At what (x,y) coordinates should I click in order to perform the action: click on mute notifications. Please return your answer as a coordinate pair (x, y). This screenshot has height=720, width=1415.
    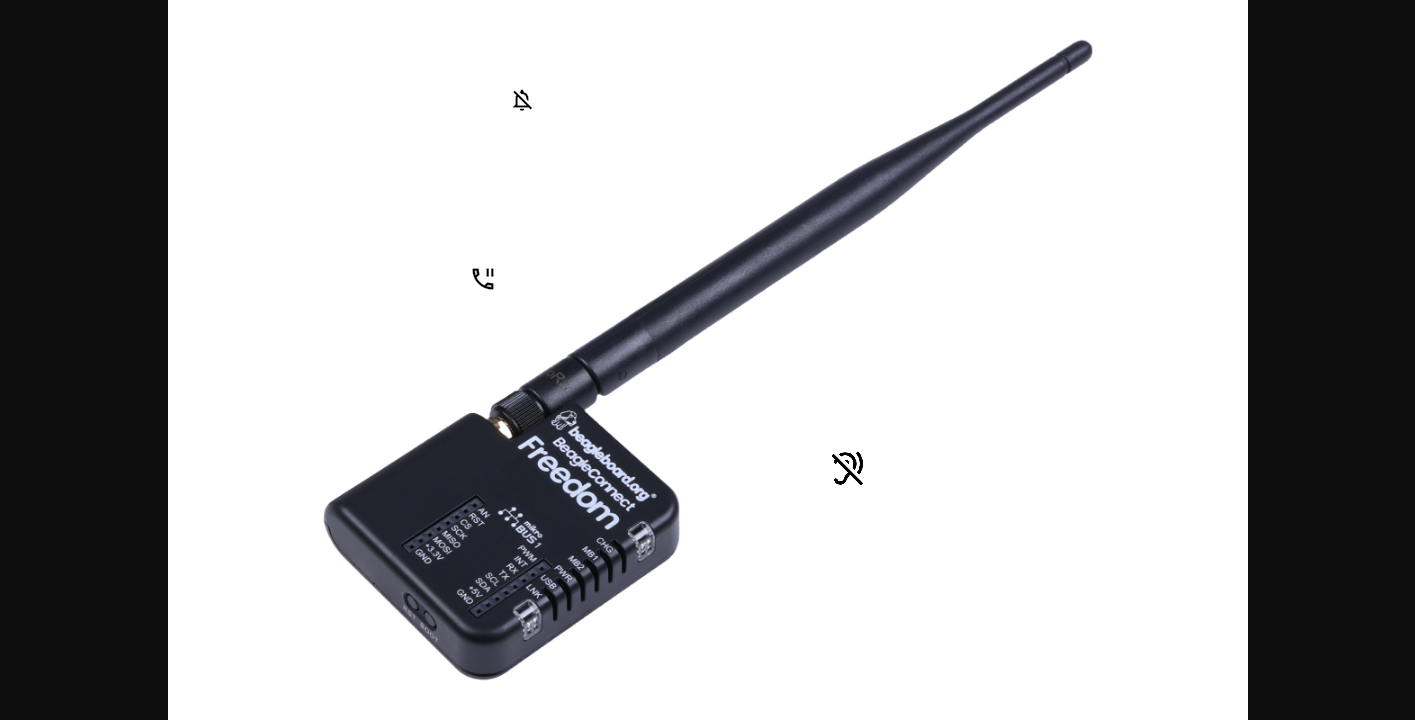
    Looking at the image, I should click on (522, 100).